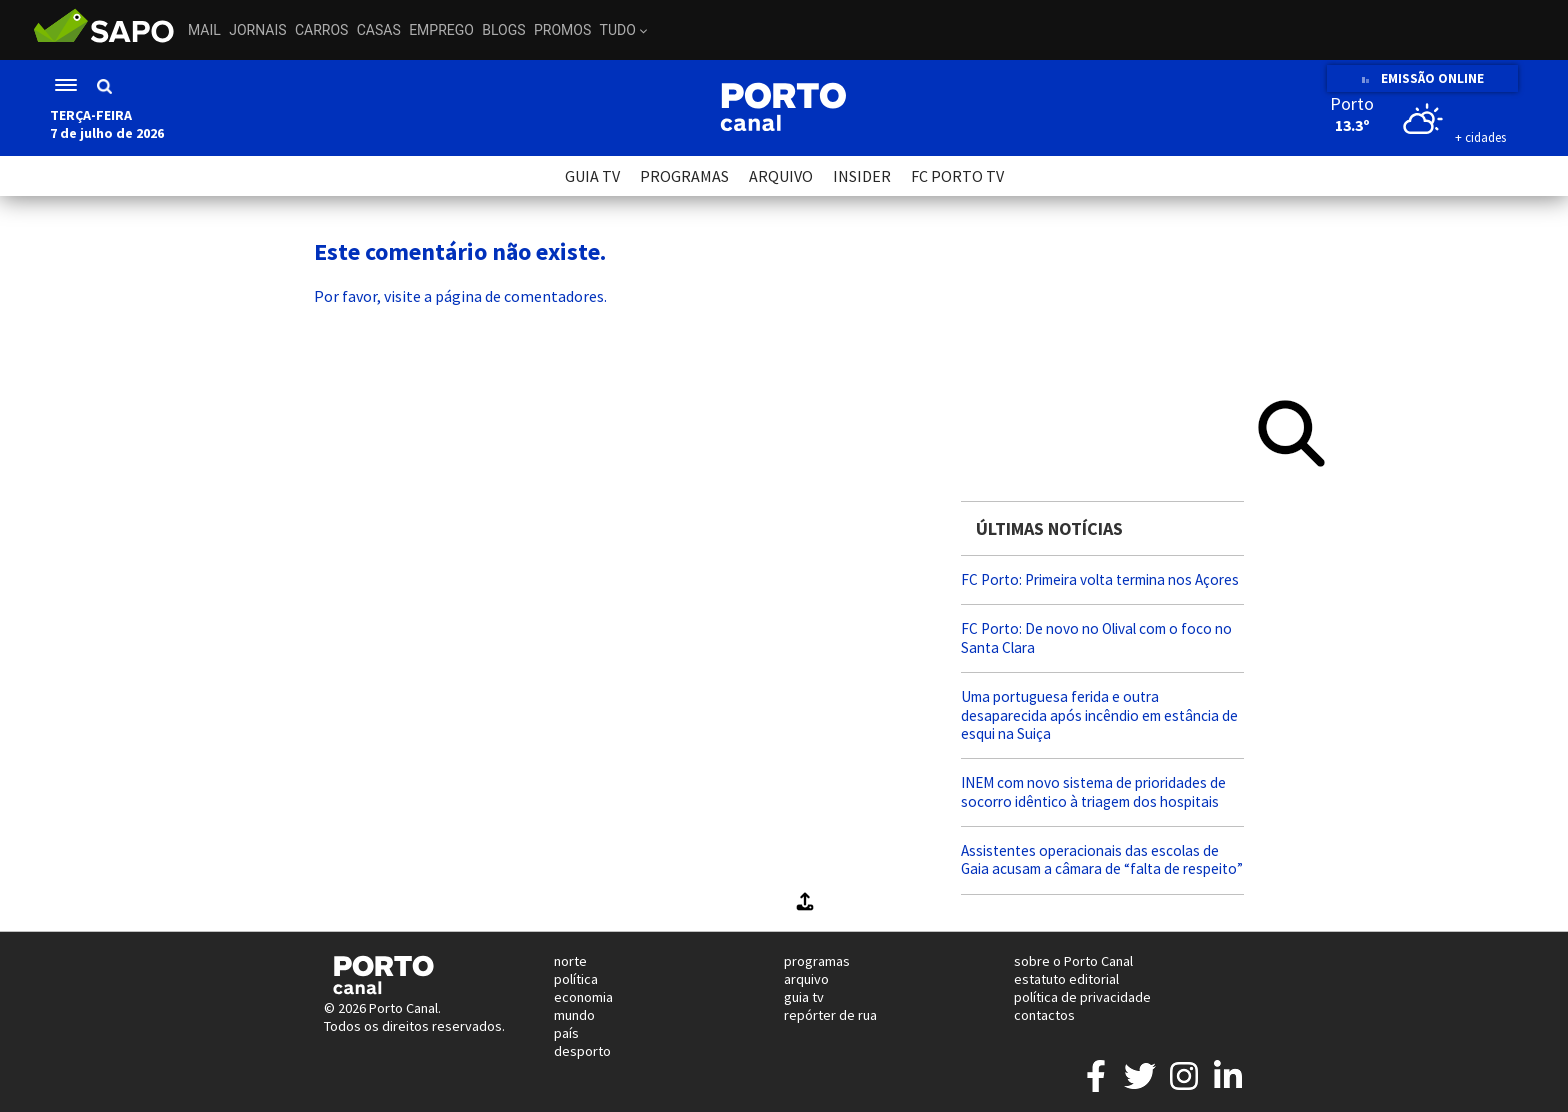 The image size is (1568, 1112). What do you see at coordinates (1291, 433) in the screenshot?
I see `search for content` at bounding box center [1291, 433].